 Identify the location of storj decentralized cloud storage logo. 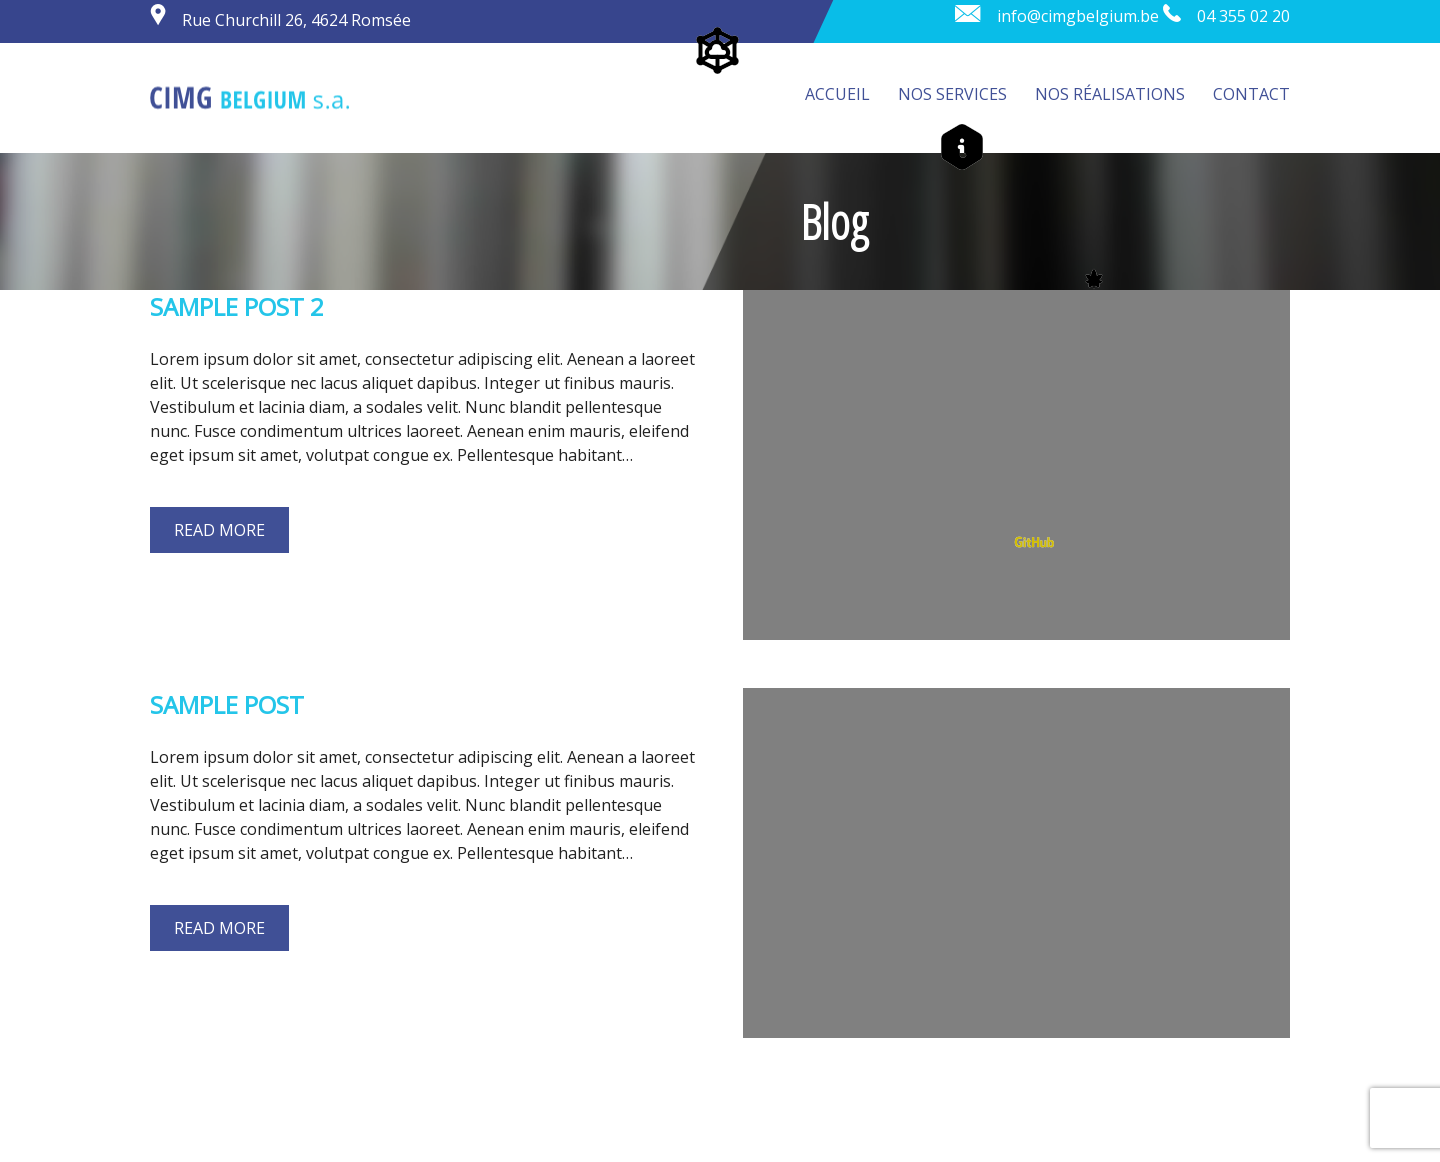
(717, 50).